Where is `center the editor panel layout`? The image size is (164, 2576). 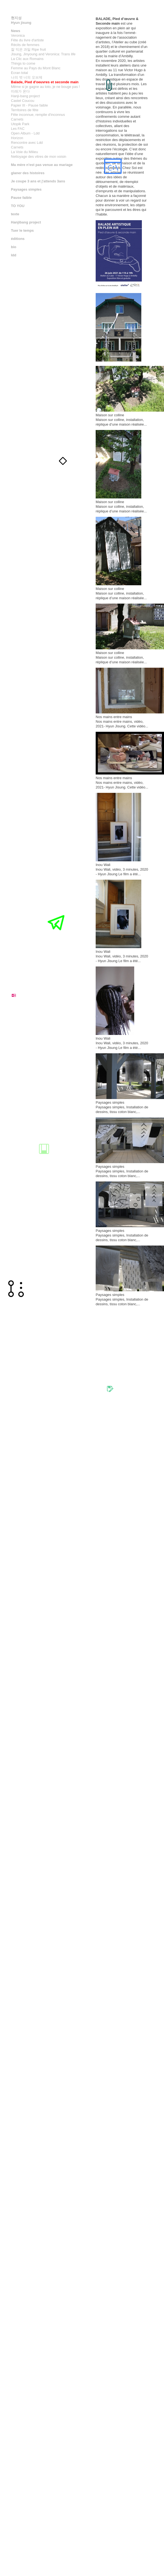
center the editor panel layout is located at coordinates (44, 1149).